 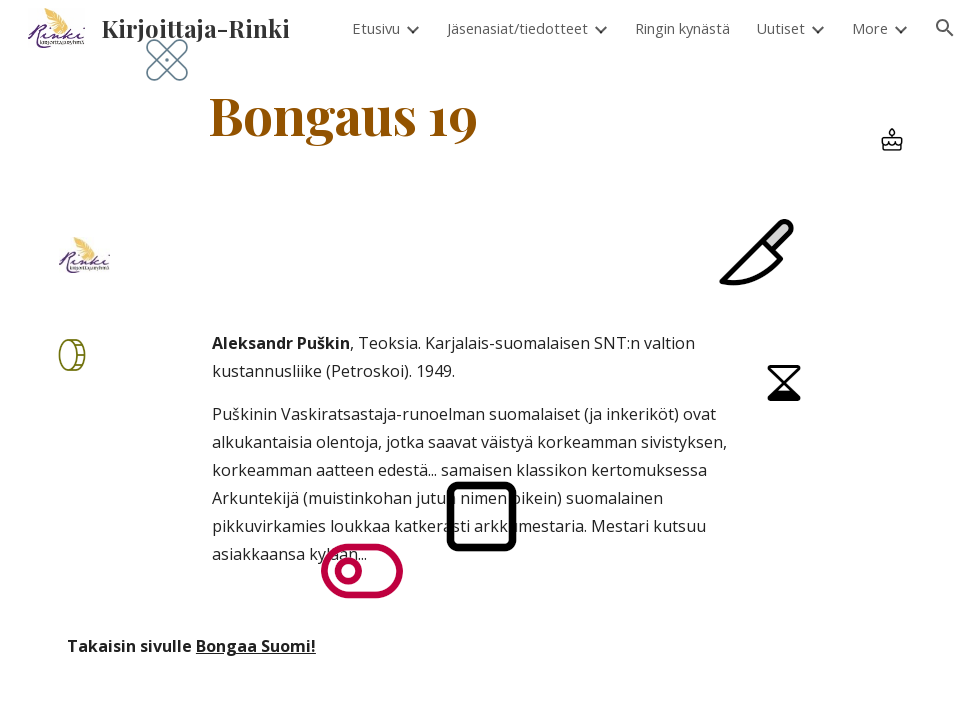 What do you see at coordinates (362, 571) in the screenshot?
I see `toggle switch in off position` at bounding box center [362, 571].